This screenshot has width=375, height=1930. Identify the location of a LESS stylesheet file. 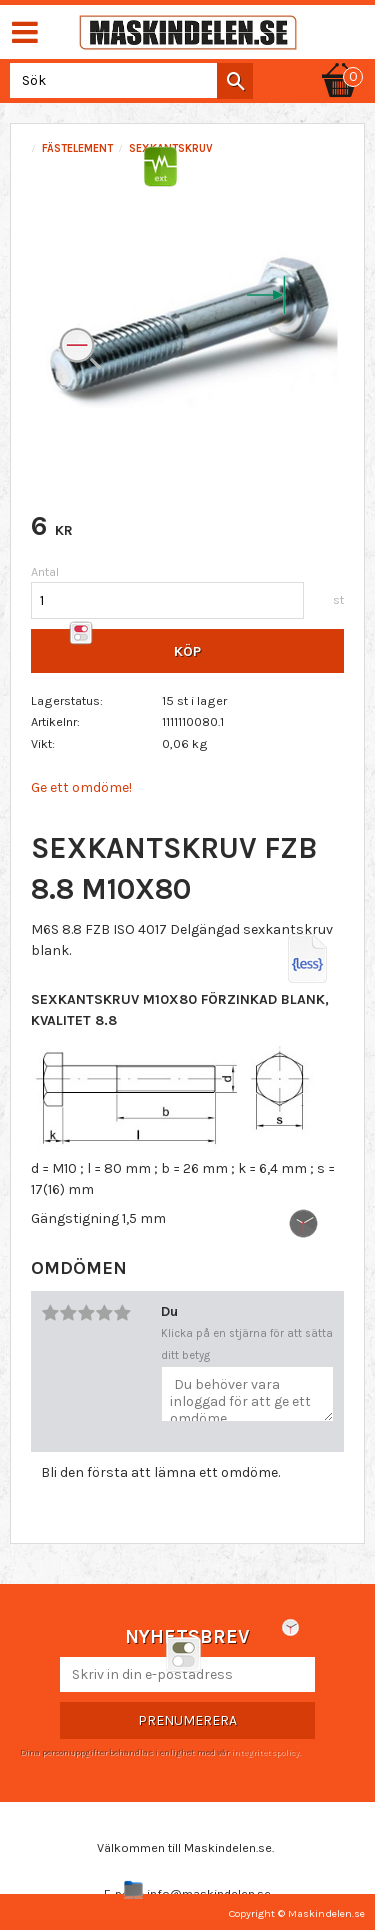
(307, 958).